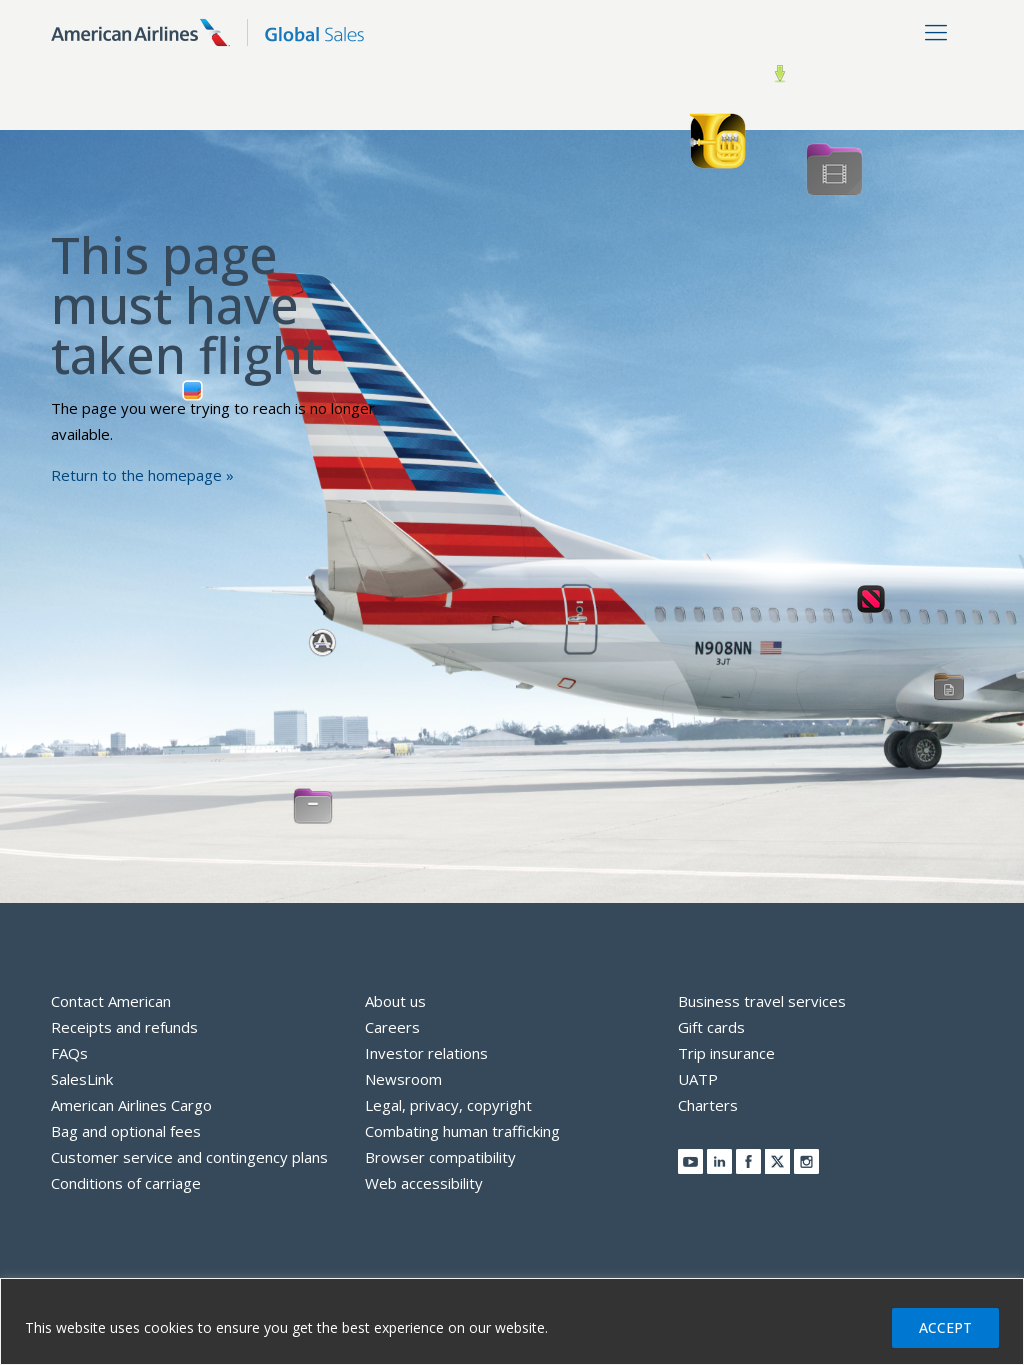  What do you see at coordinates (313, 806) in the screenshot?
I see `open the file manager application` at bounding box center [313, 806].